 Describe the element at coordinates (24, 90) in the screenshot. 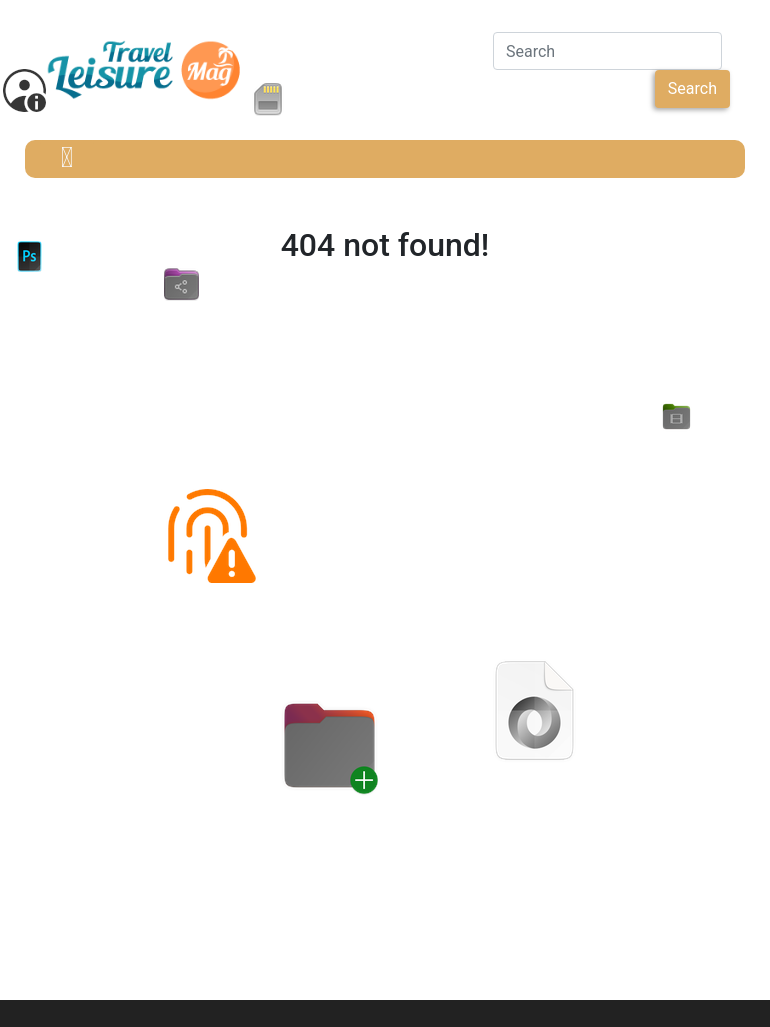

I see `view user profile information` at that location.